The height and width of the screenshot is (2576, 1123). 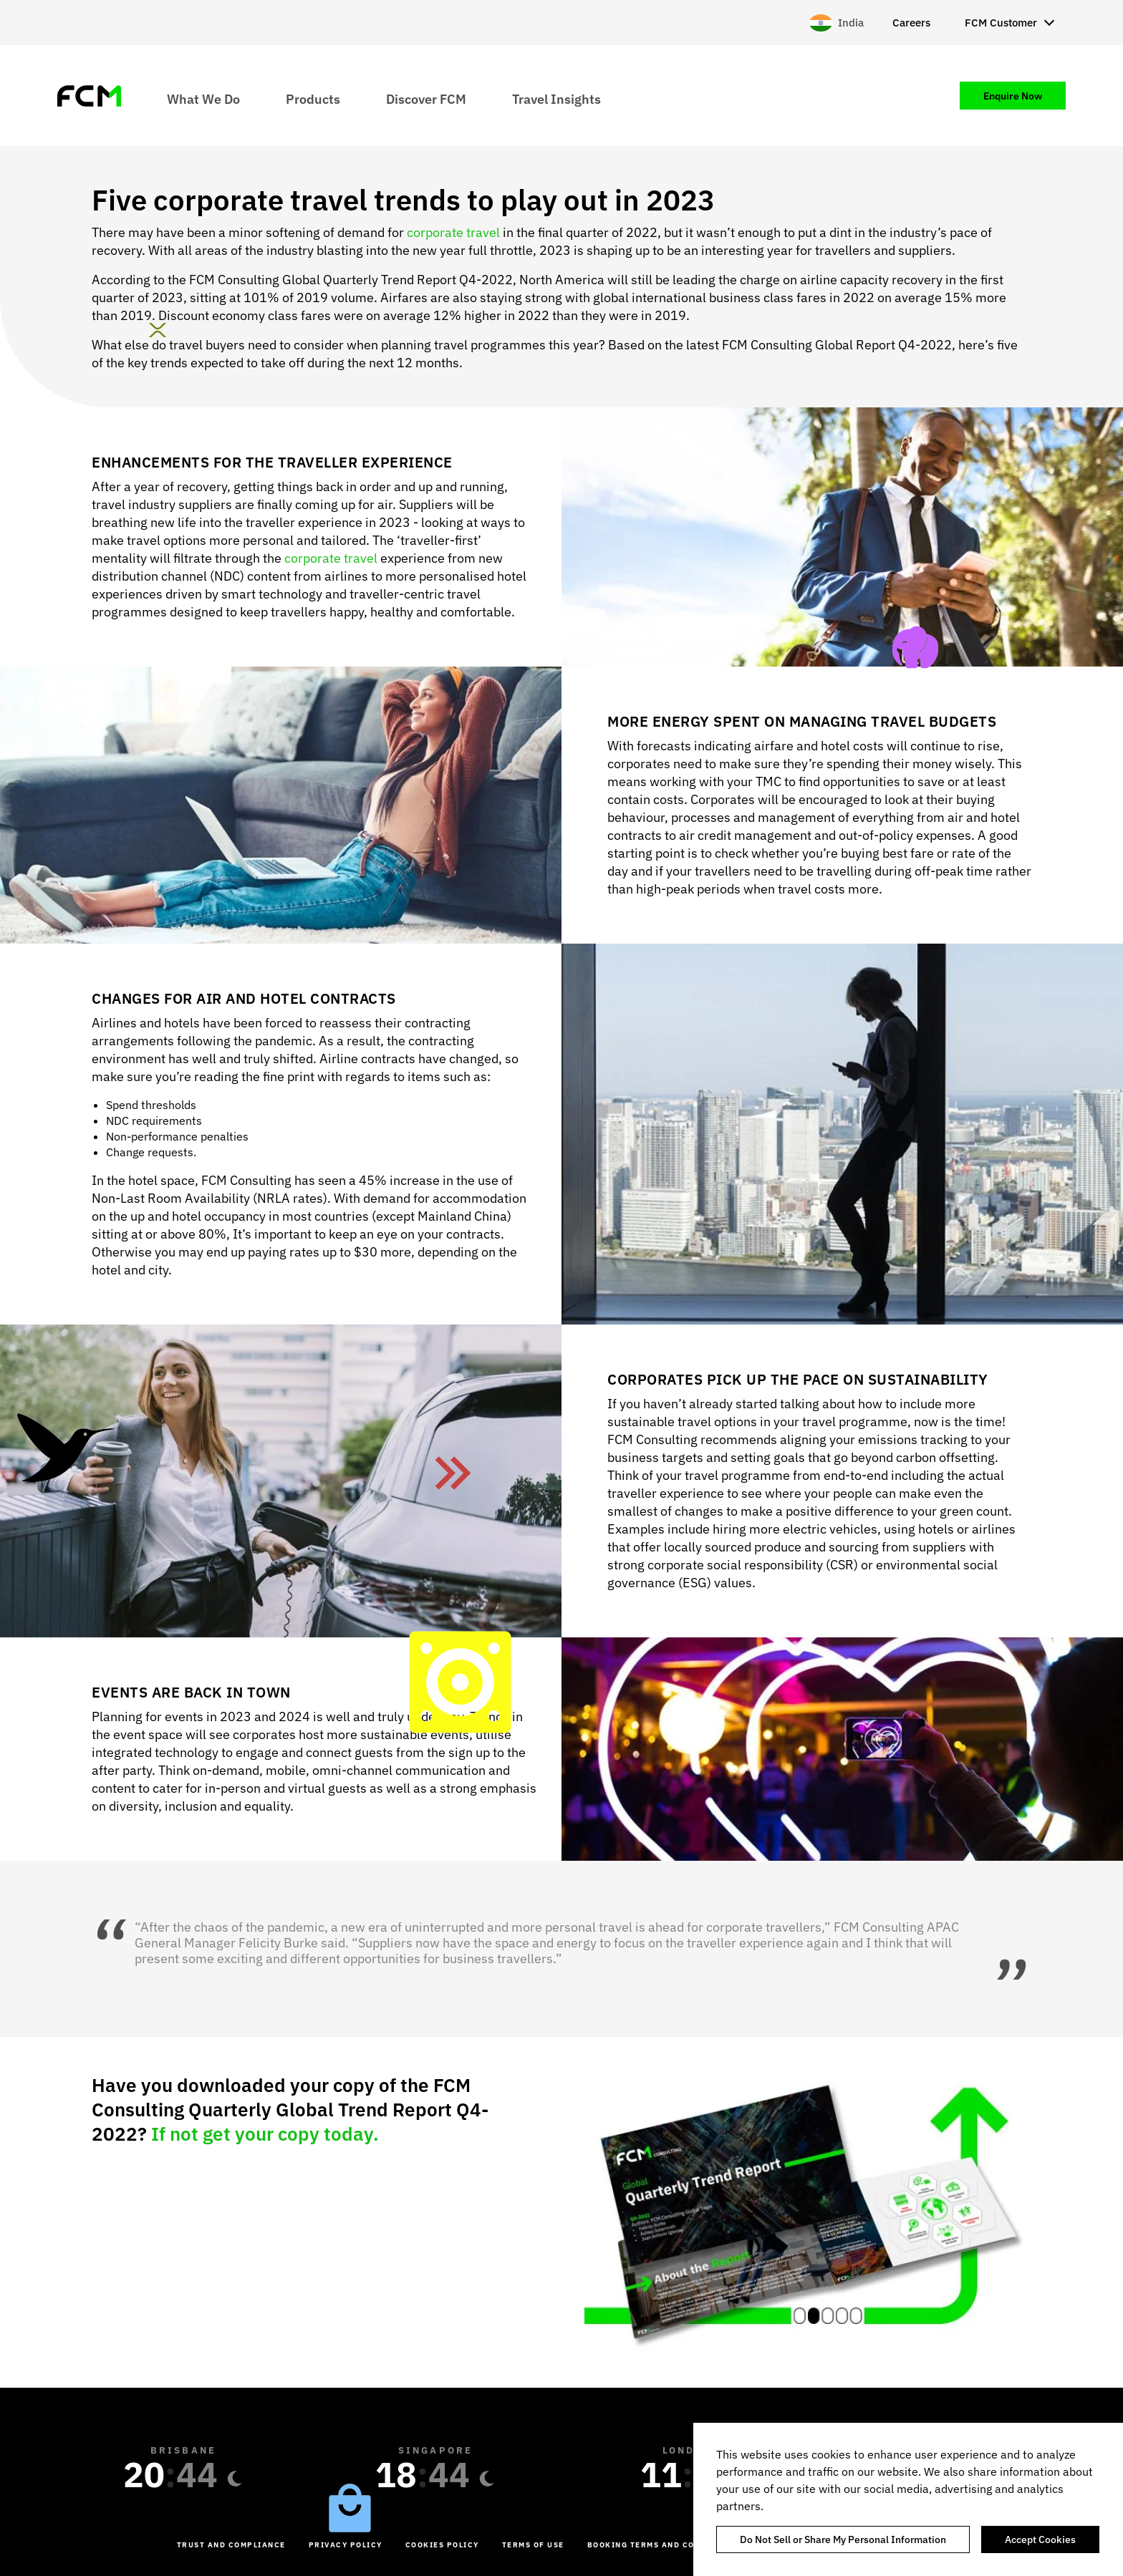 What do you see at coordinates (460, 1682) in the screenshot?
I see `adjust speaker or audio output settings` at bounding box center [460, 1682].